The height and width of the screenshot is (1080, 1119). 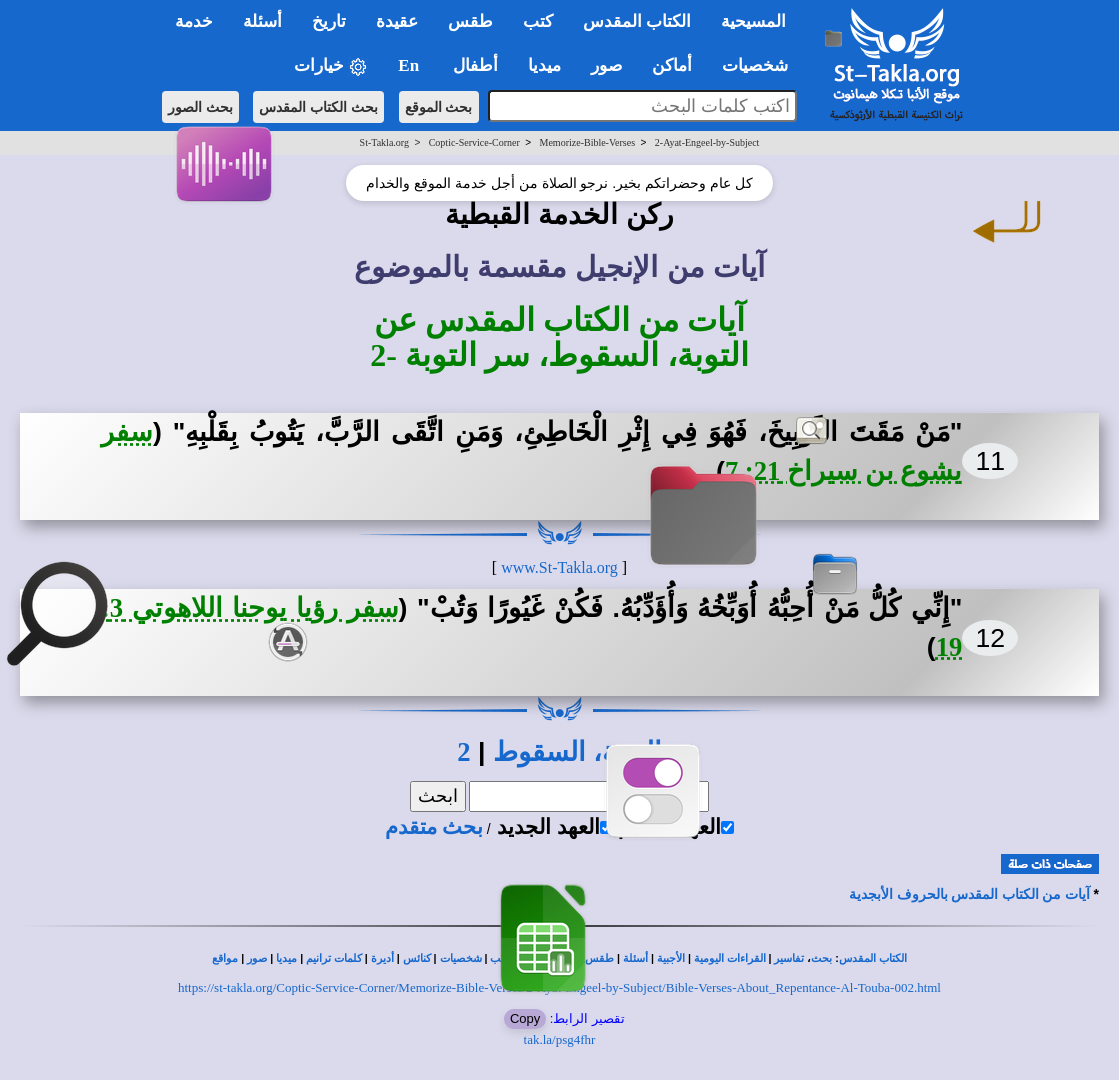 What do you see at coordinates (288, 642) in the screenshot?
I see `check for available system updates` at bounding box center [288, 642].